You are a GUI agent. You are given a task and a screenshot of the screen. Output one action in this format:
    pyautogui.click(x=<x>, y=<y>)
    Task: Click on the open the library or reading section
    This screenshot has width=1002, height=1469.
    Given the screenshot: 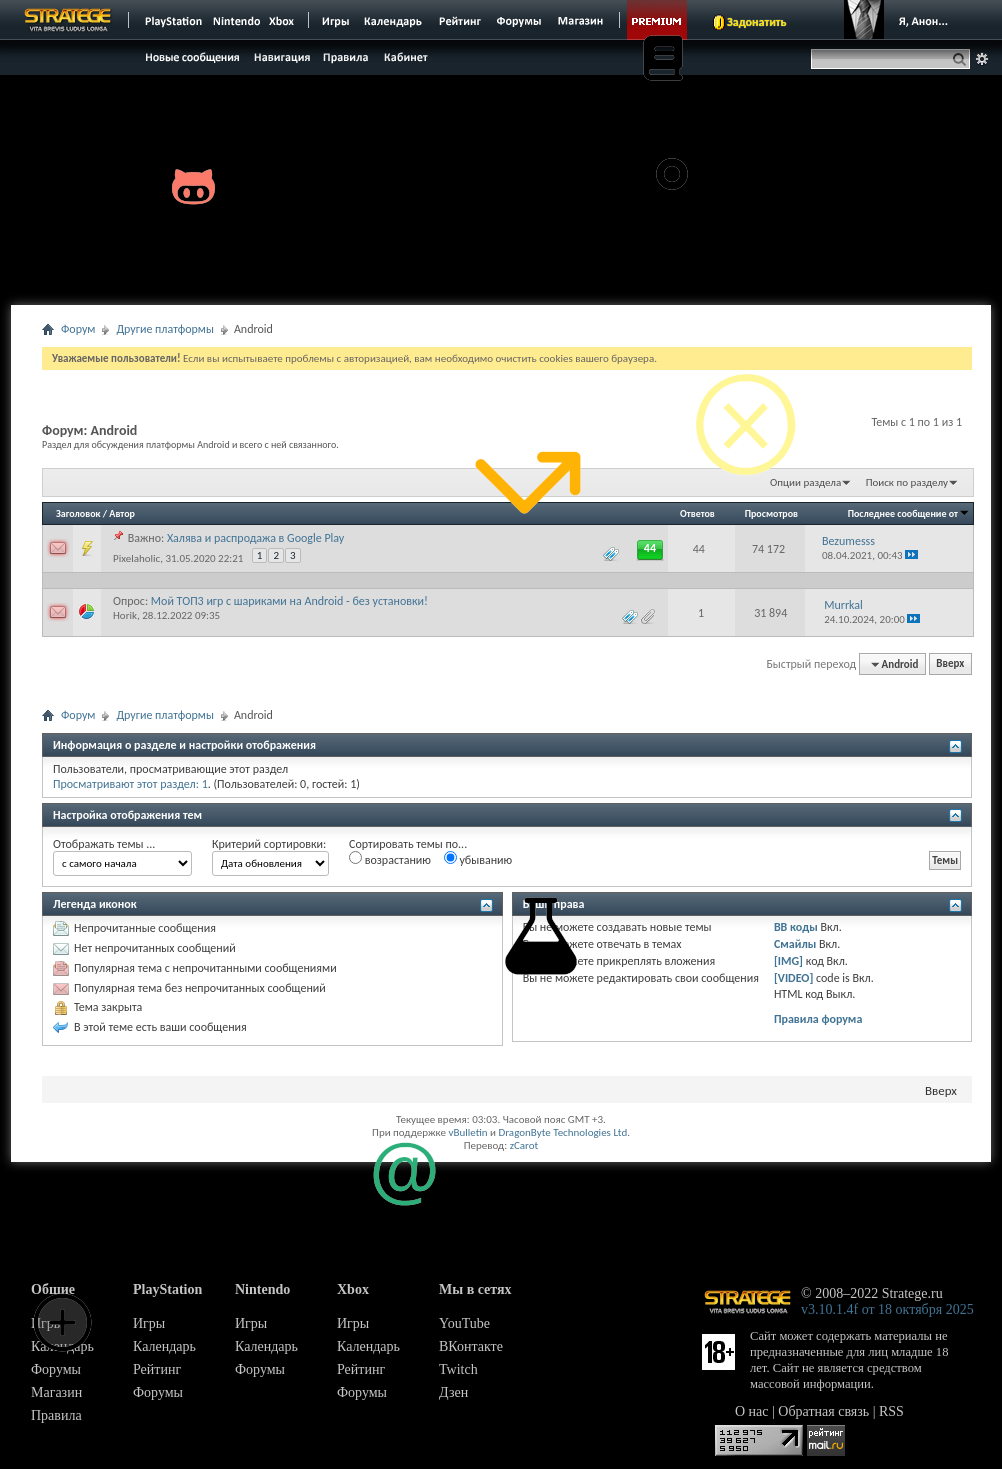 What is the action you would take?
    pyautogui.click(x=663, y=58)
    